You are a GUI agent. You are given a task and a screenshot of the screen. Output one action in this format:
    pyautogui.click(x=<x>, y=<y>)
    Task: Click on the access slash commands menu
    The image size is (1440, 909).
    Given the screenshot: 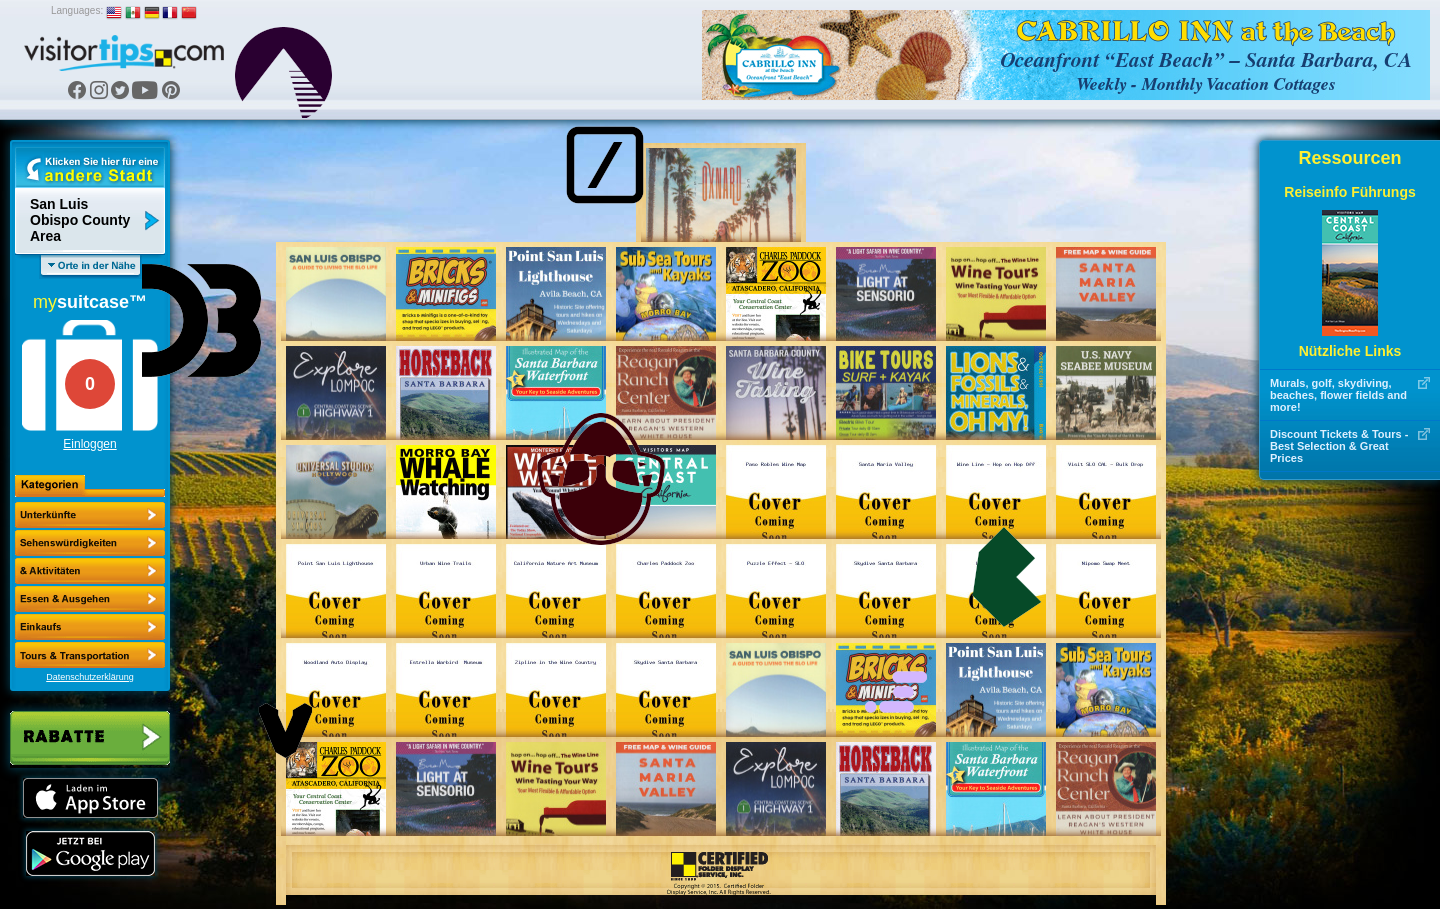 What is the action you would take?
    pyautogui.click(x=605, y=165)
    